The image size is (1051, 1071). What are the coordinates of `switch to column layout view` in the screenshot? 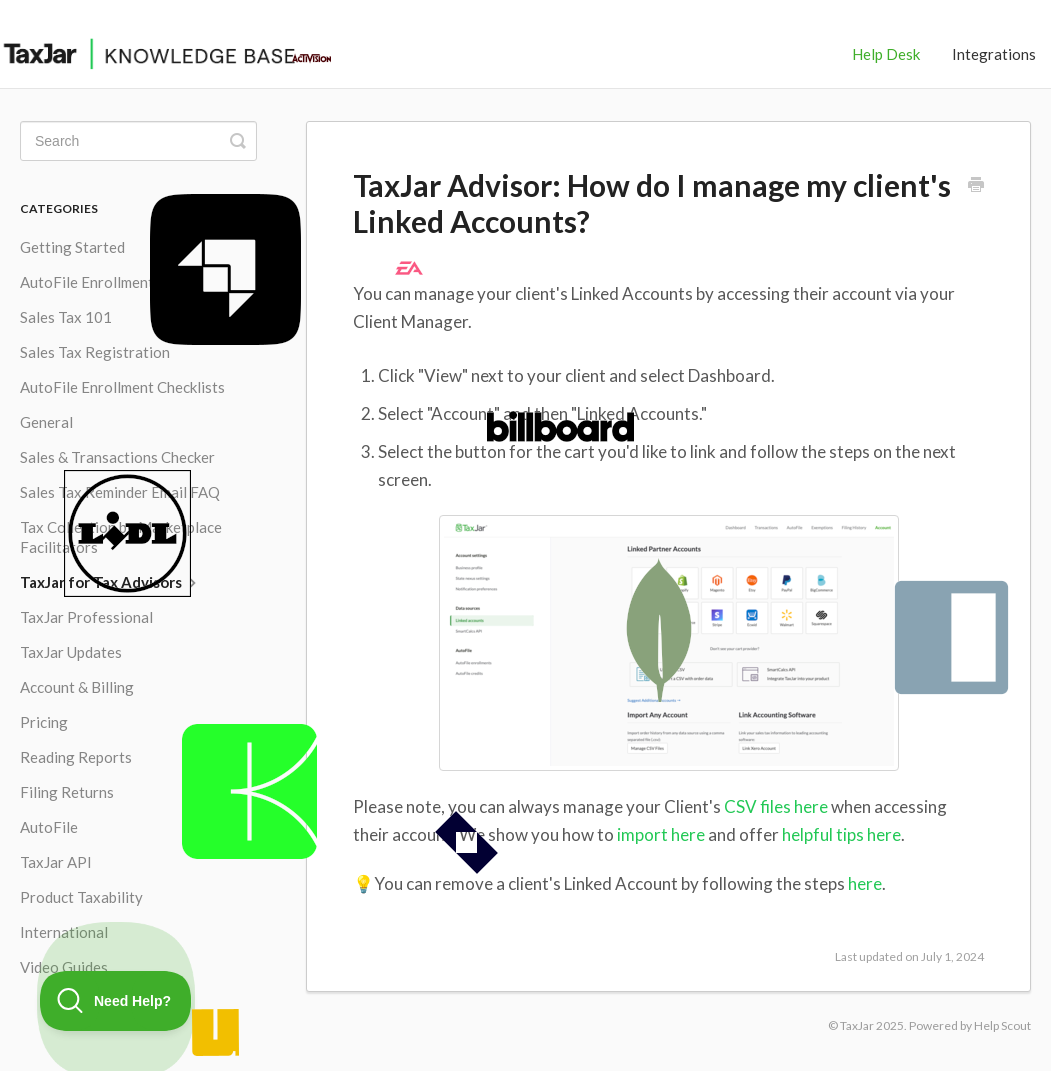 It's located at (951, 637).